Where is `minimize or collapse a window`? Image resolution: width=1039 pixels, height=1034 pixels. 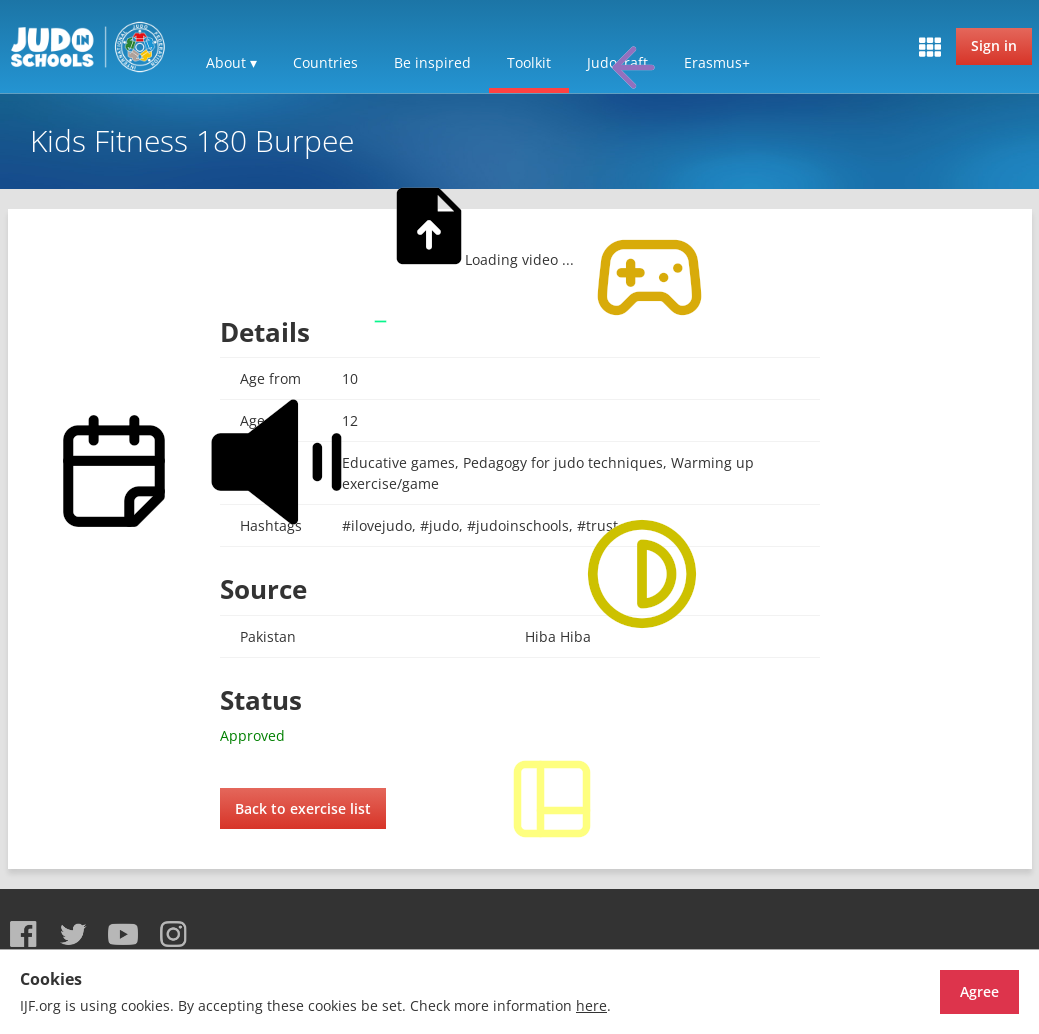 minimize or collapse a window is located at coordinates (380, 320).